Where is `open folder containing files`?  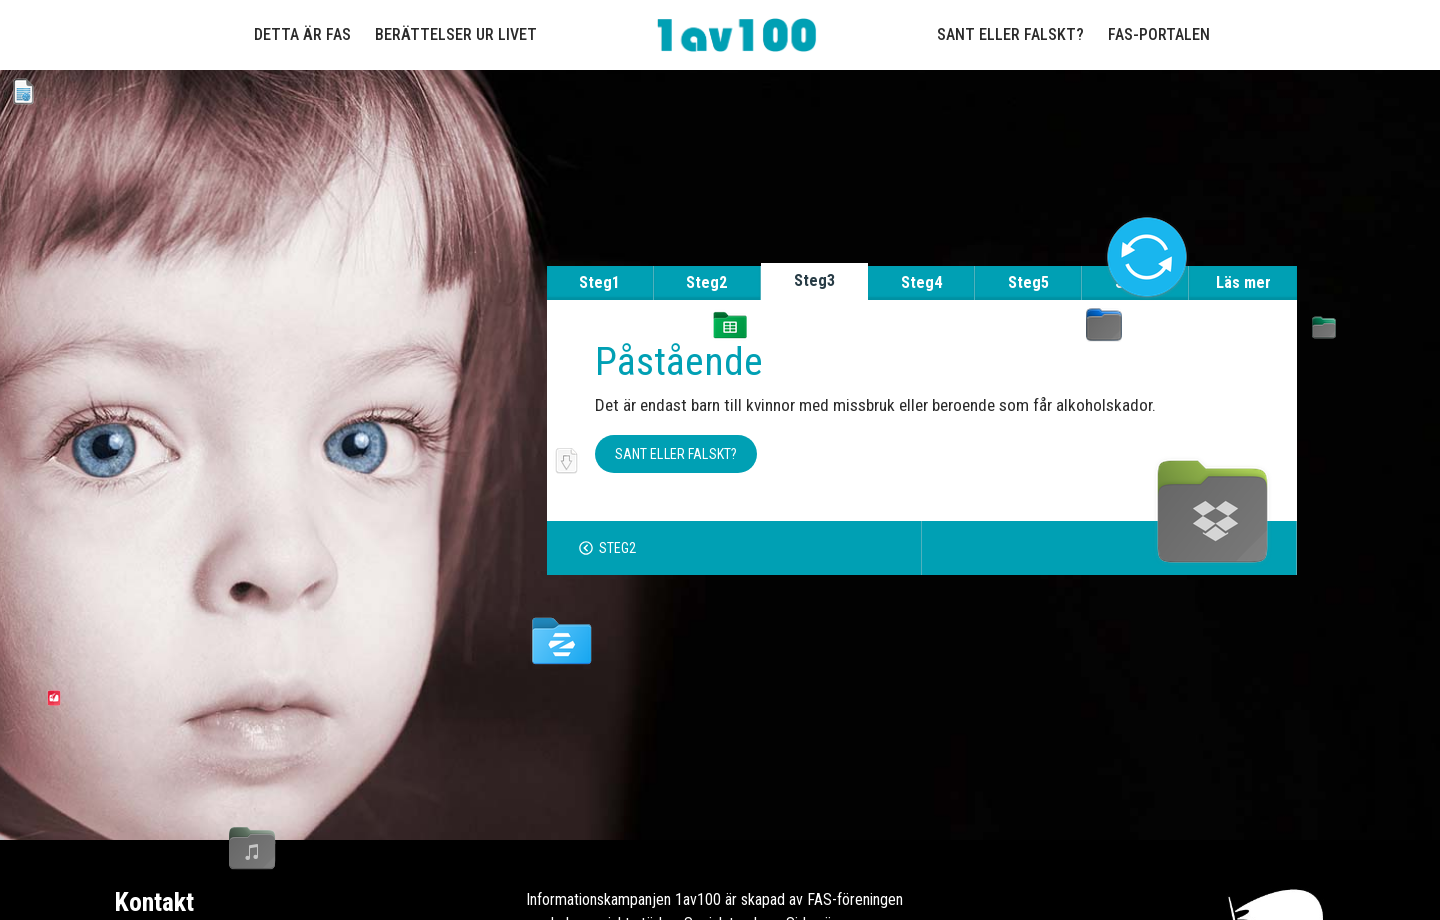 open folder containing files is located at coordinates (1324, 327).